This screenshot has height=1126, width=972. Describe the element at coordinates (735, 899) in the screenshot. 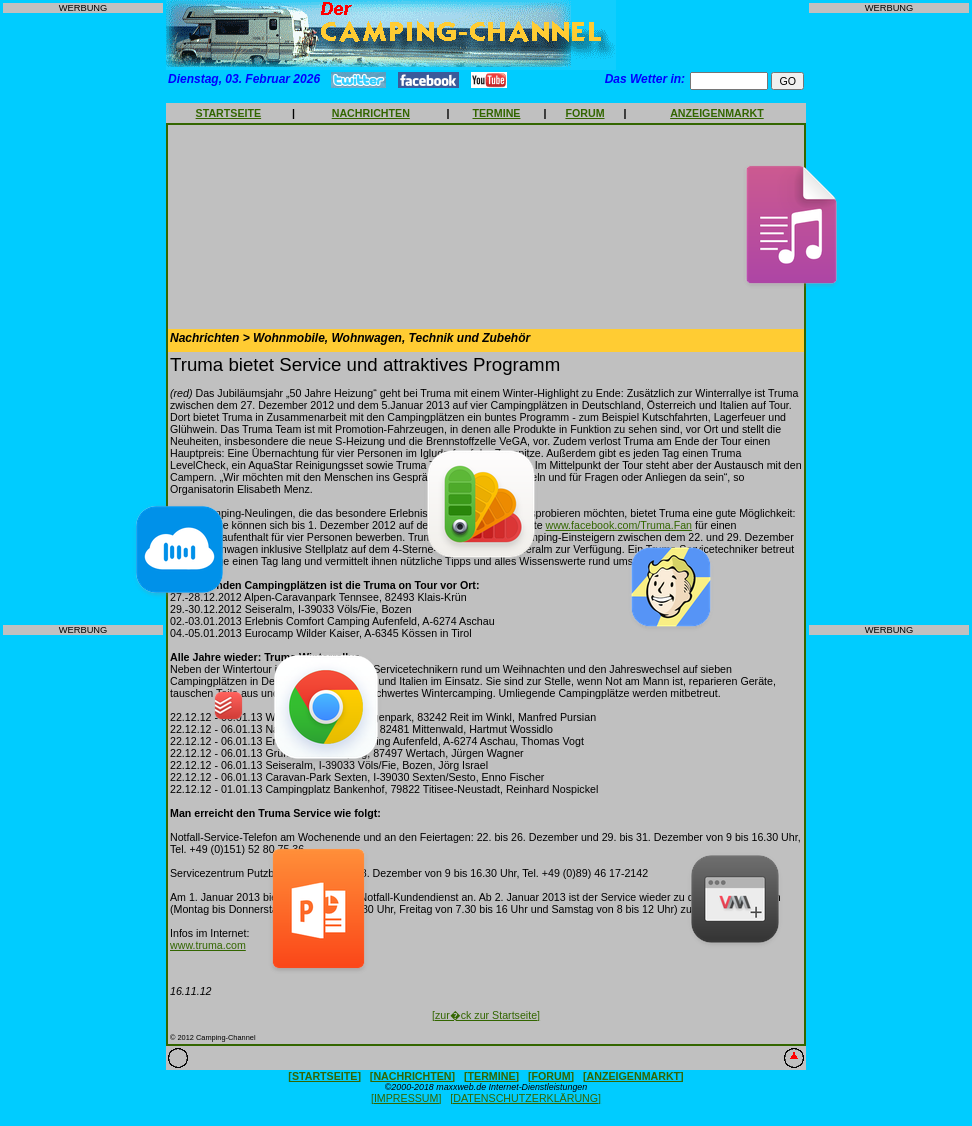

I see `create a new virtual machine` at that location.